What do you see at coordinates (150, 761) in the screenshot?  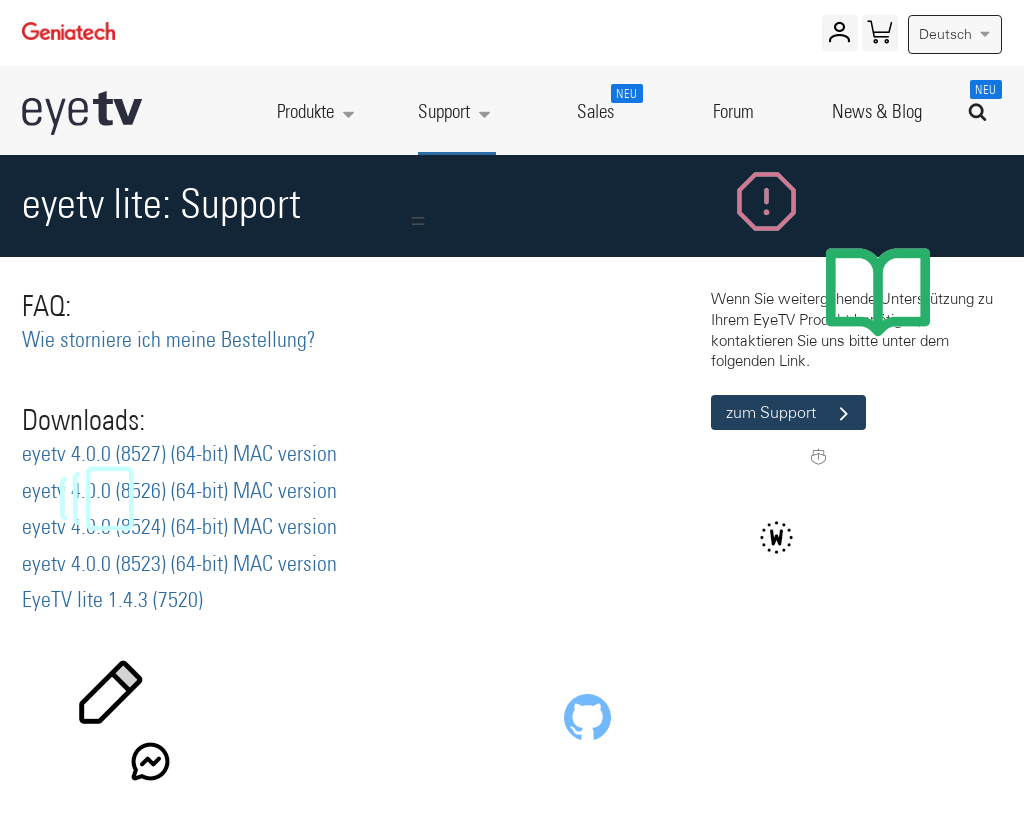 I see `open Facebook Messenger app` at bounding box center [150, 761].